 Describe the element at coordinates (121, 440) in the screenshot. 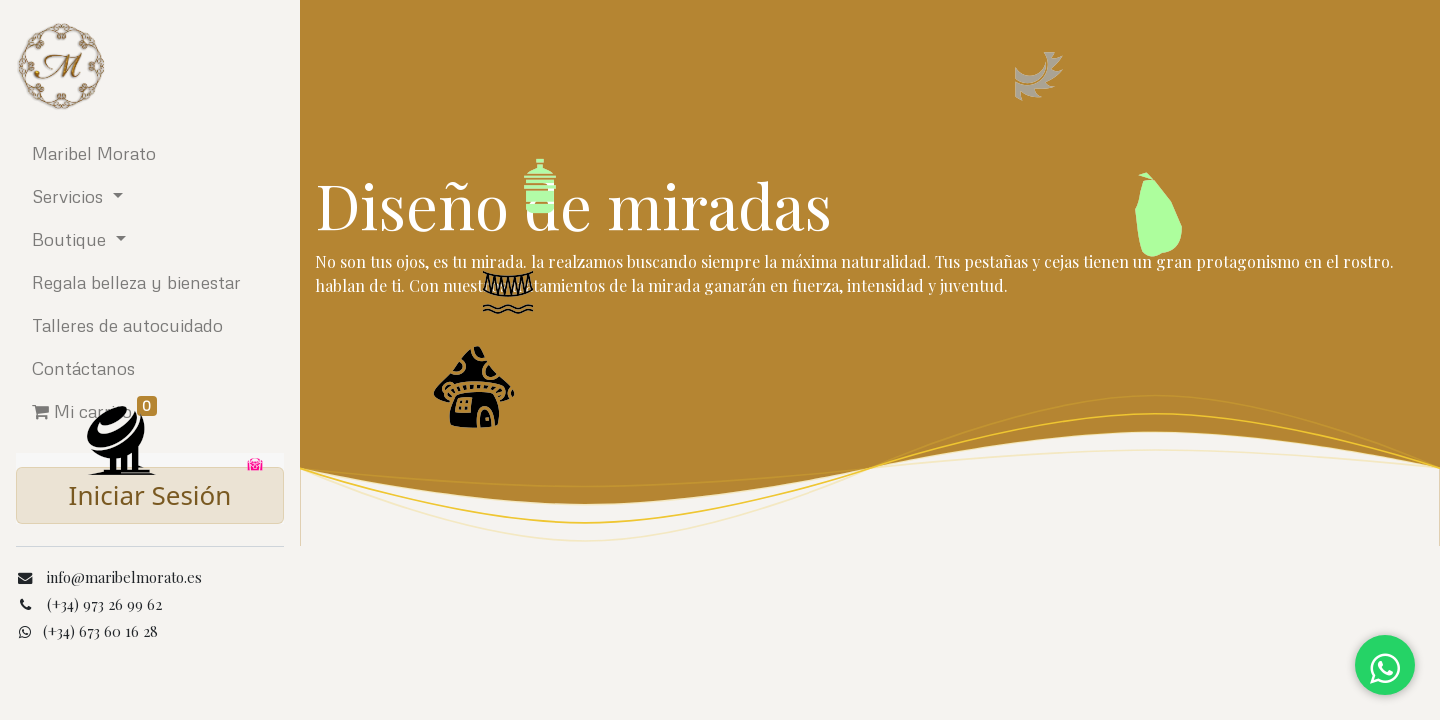

I see `satellite dish or radar antenna icon` at that location.